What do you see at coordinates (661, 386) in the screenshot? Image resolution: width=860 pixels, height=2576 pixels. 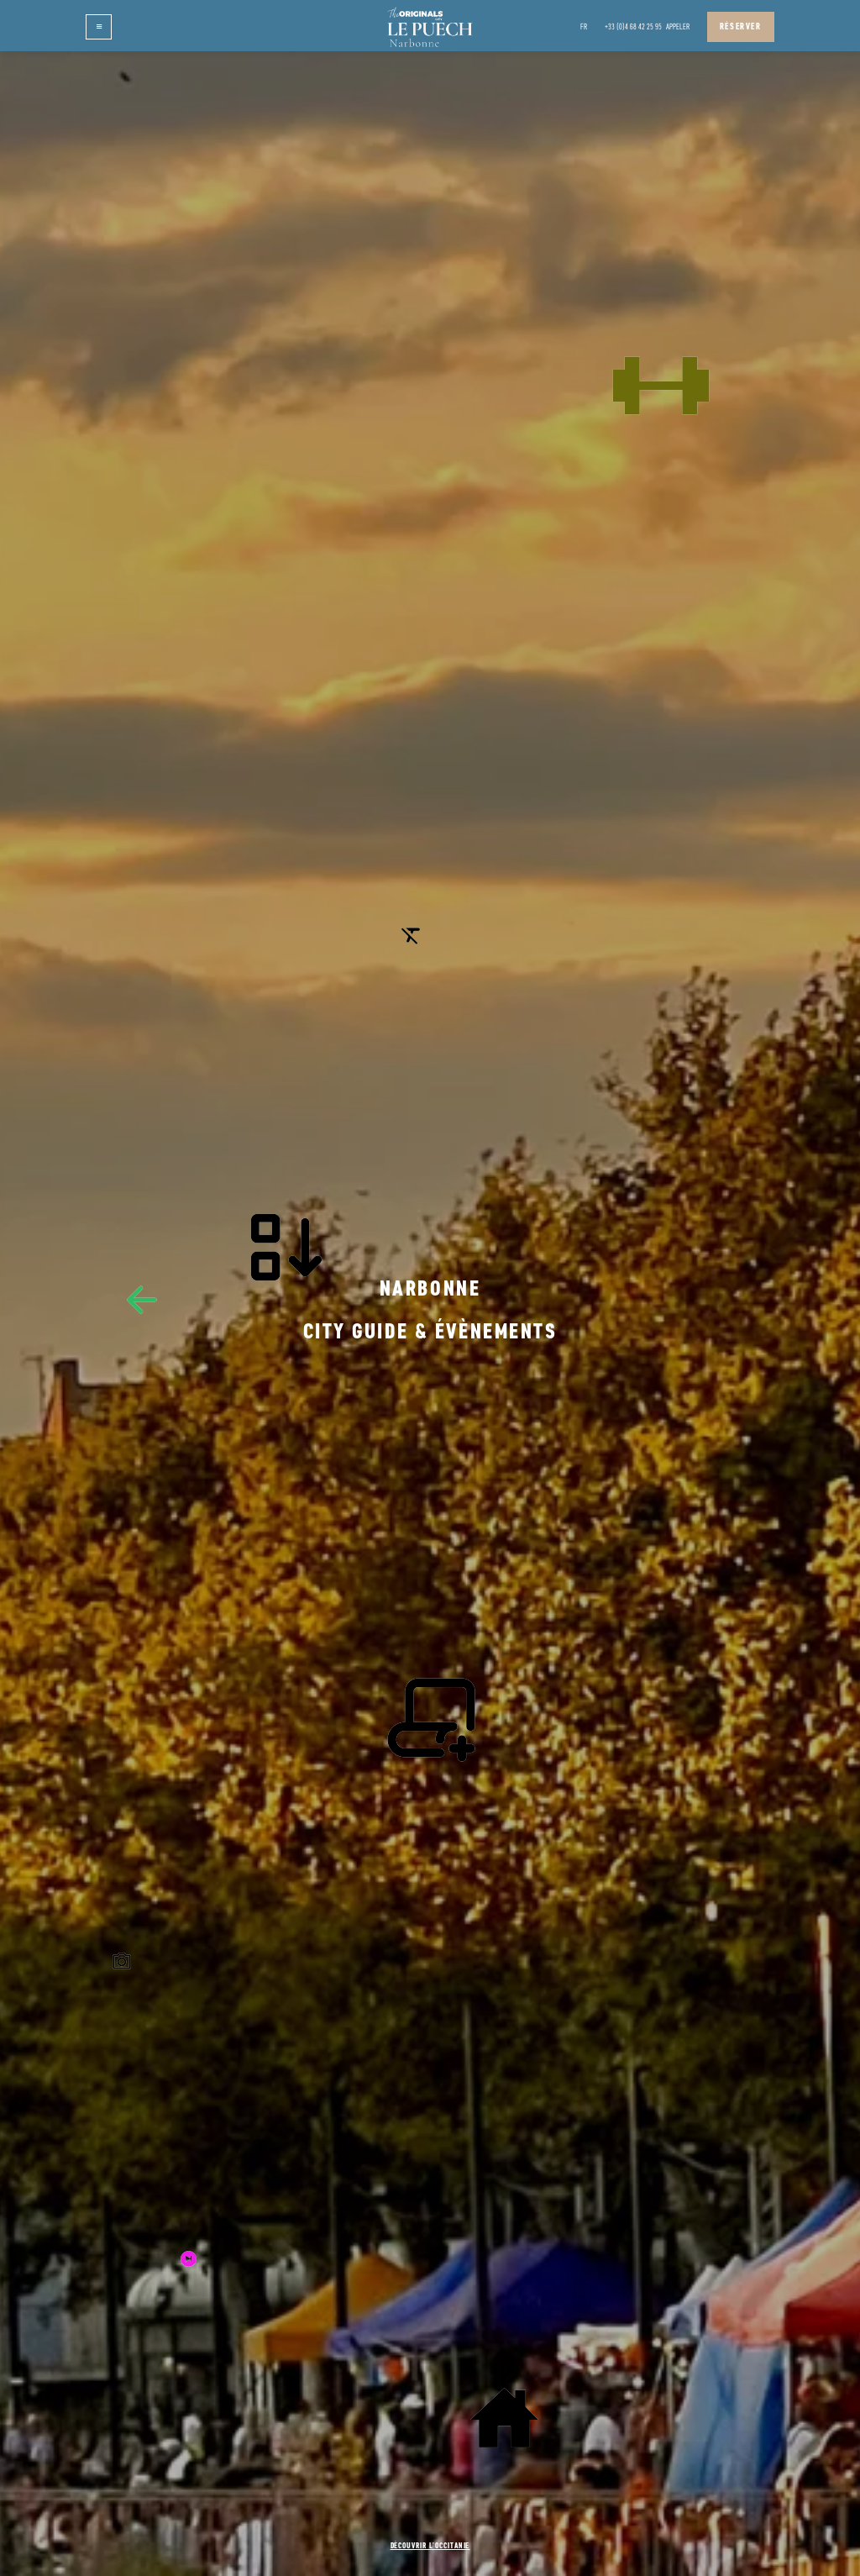 I see `access workout or fitness features` at bounding box center [661, 386].